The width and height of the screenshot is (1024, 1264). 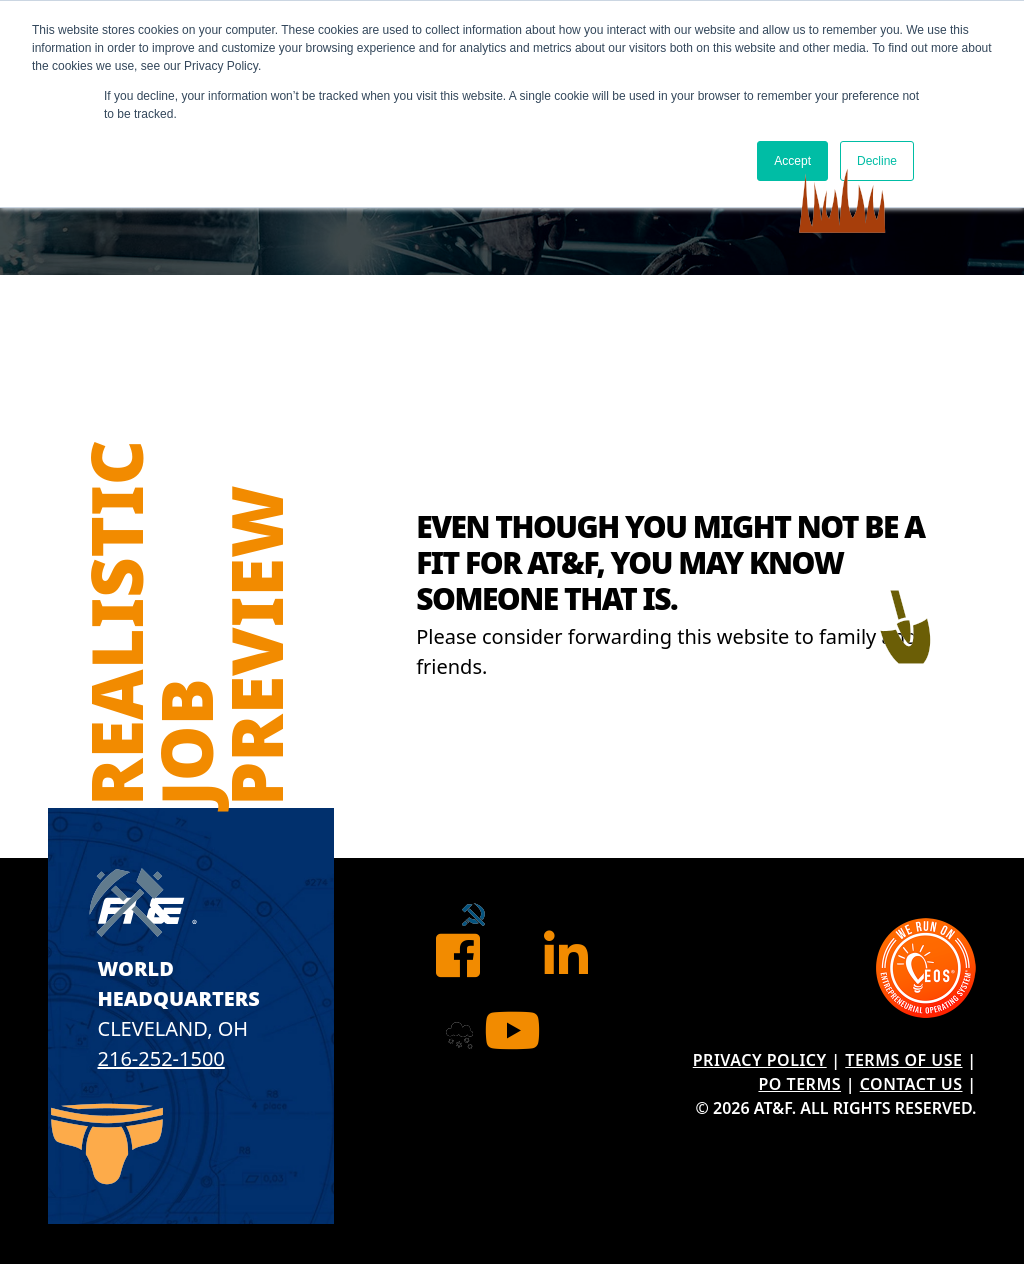 I want to click on communist or socialist themed content or game faction, so click(x=473, y=914).